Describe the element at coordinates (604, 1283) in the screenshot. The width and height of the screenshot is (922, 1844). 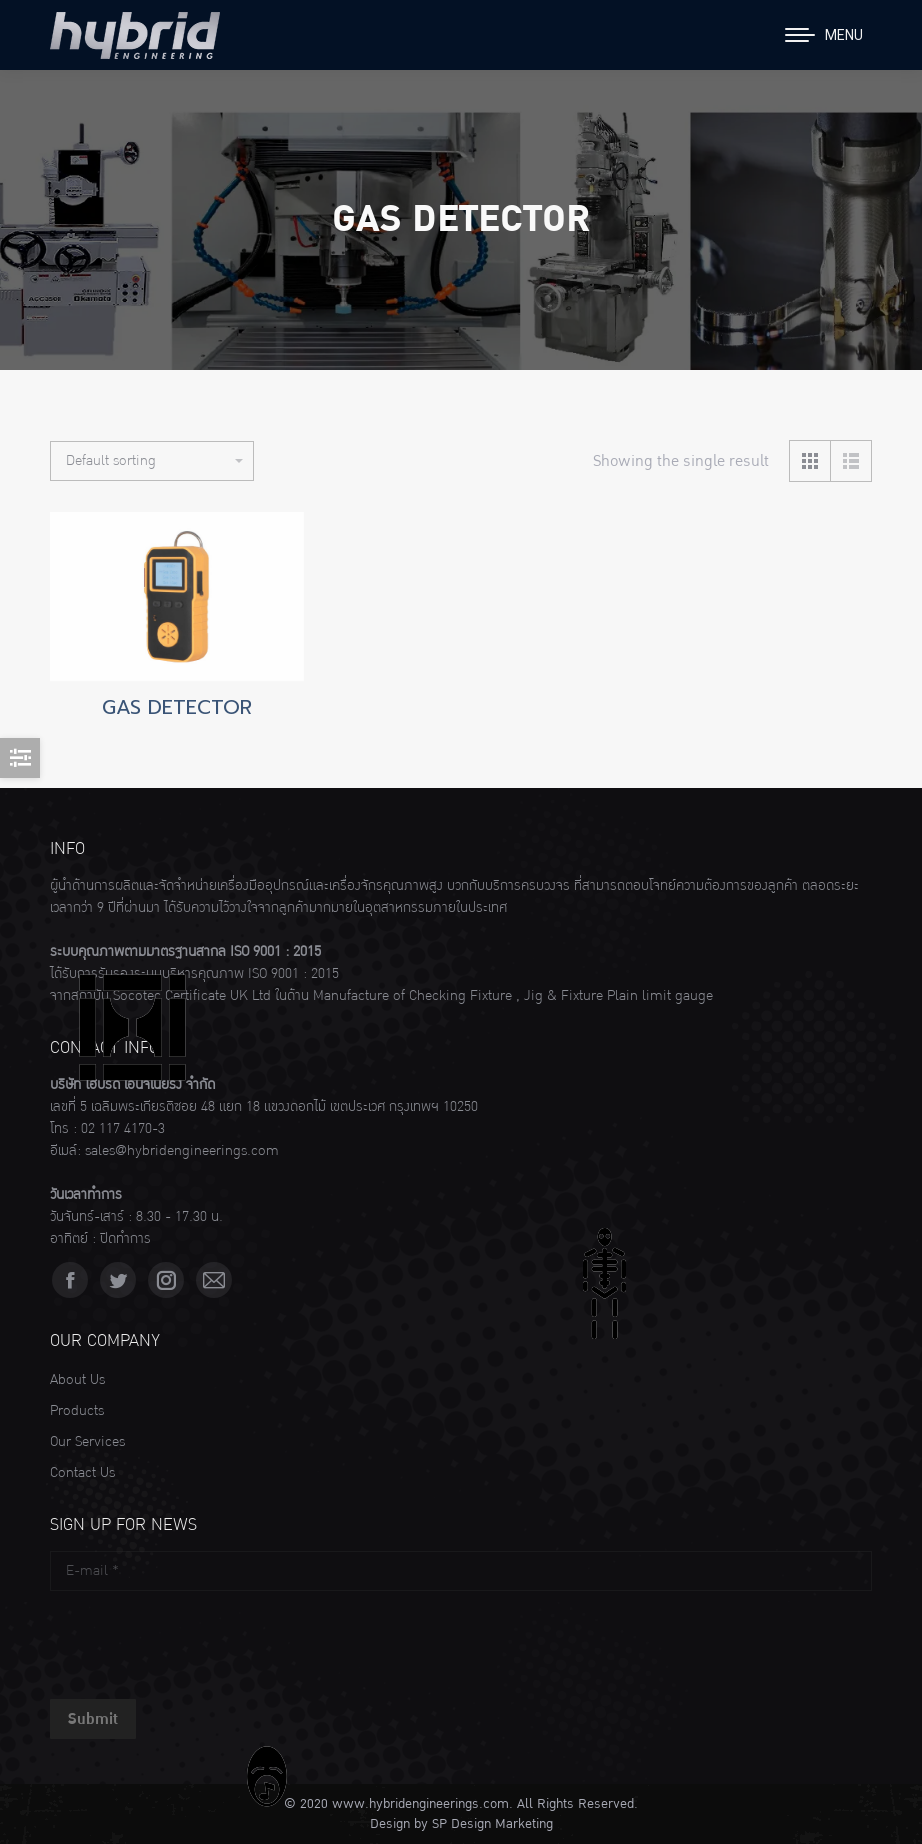
I see `indicates a skeleton or bone-related game element` at that location.